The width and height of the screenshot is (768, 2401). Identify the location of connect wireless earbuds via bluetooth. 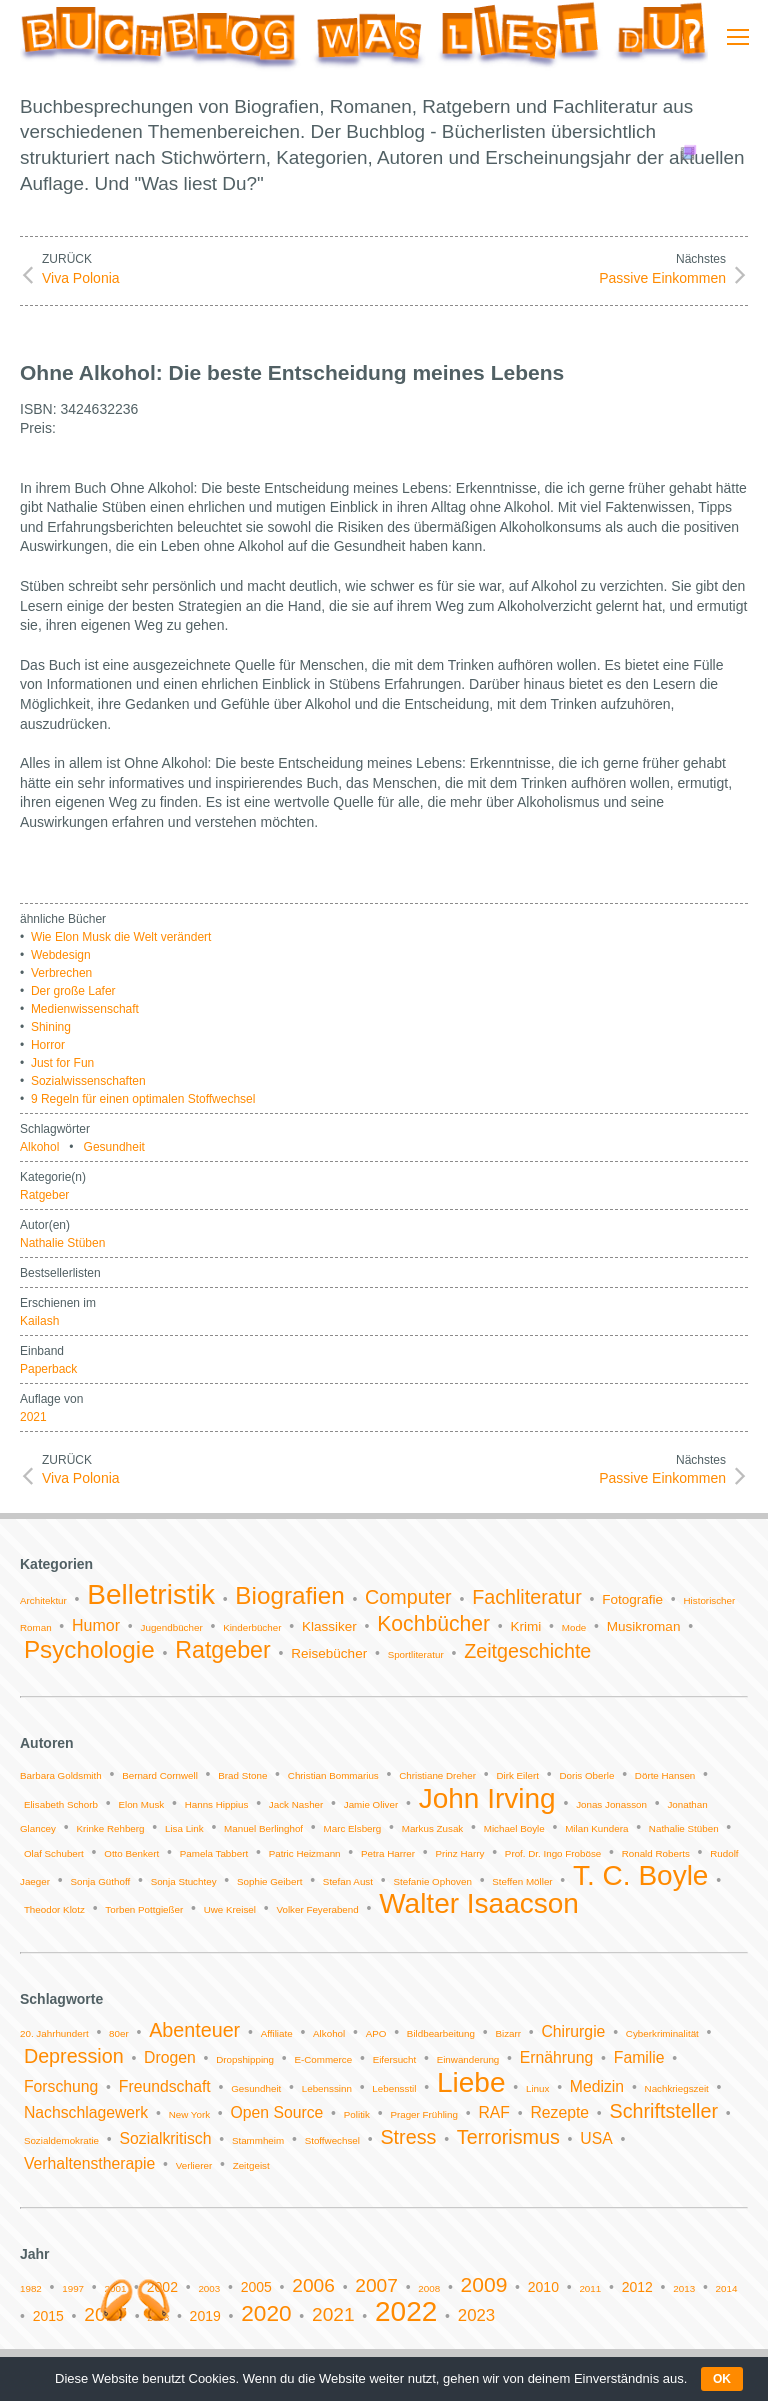
(135, 2303).